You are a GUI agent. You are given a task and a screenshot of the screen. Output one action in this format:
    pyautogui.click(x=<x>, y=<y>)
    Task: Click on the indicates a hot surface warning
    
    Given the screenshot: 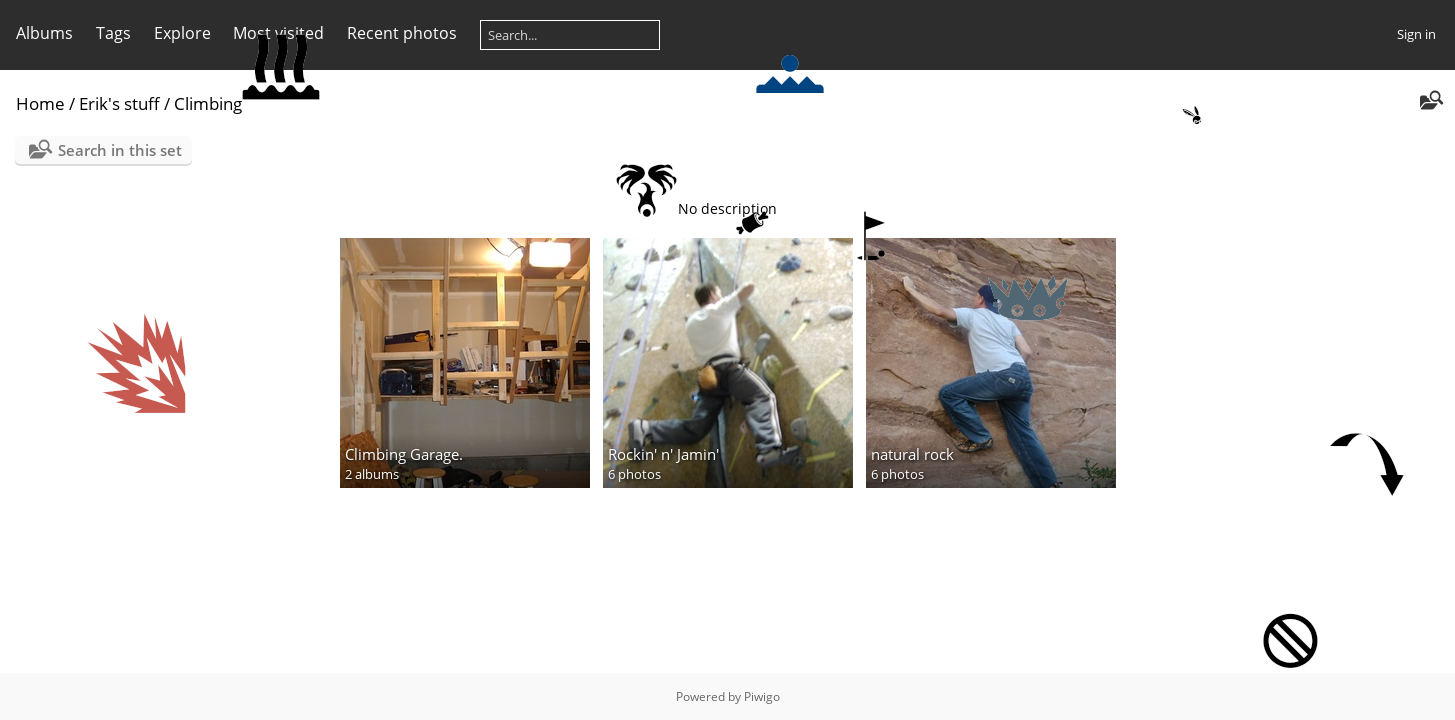 What is the action you would take?
    pyautogui.click(x=281, y=67)
    